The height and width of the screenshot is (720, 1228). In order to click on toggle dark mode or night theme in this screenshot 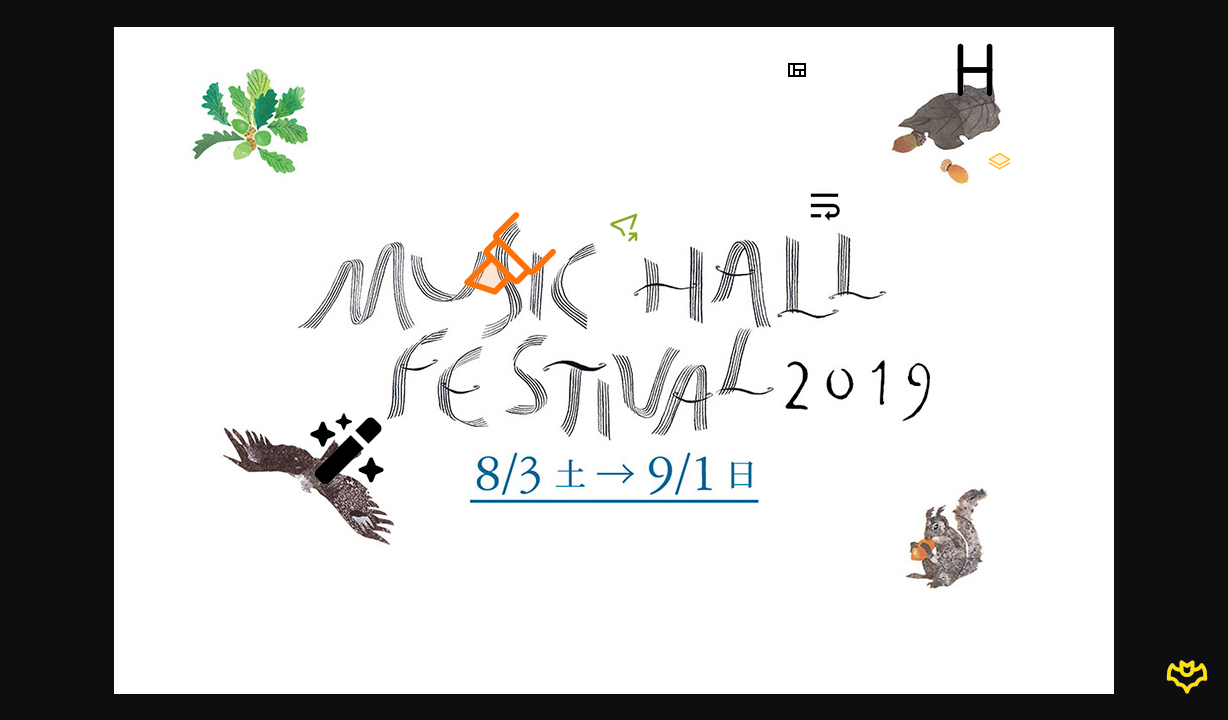, I will do `click(1187, 677)`.